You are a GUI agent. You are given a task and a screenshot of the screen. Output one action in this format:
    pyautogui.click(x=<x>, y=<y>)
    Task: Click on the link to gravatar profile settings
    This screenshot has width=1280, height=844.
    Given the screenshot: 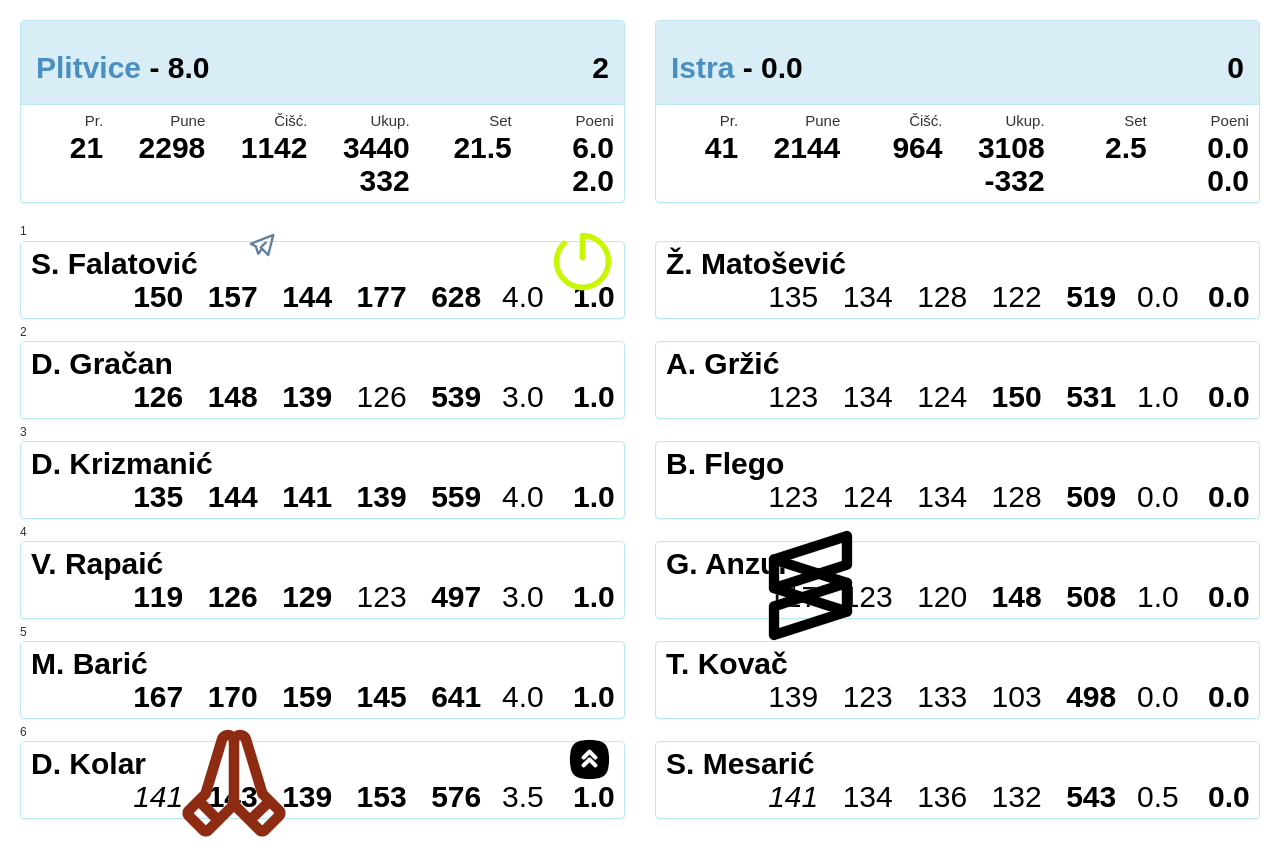 What is the action you would take?
    pyautogui.click(x=582, y=261)
    